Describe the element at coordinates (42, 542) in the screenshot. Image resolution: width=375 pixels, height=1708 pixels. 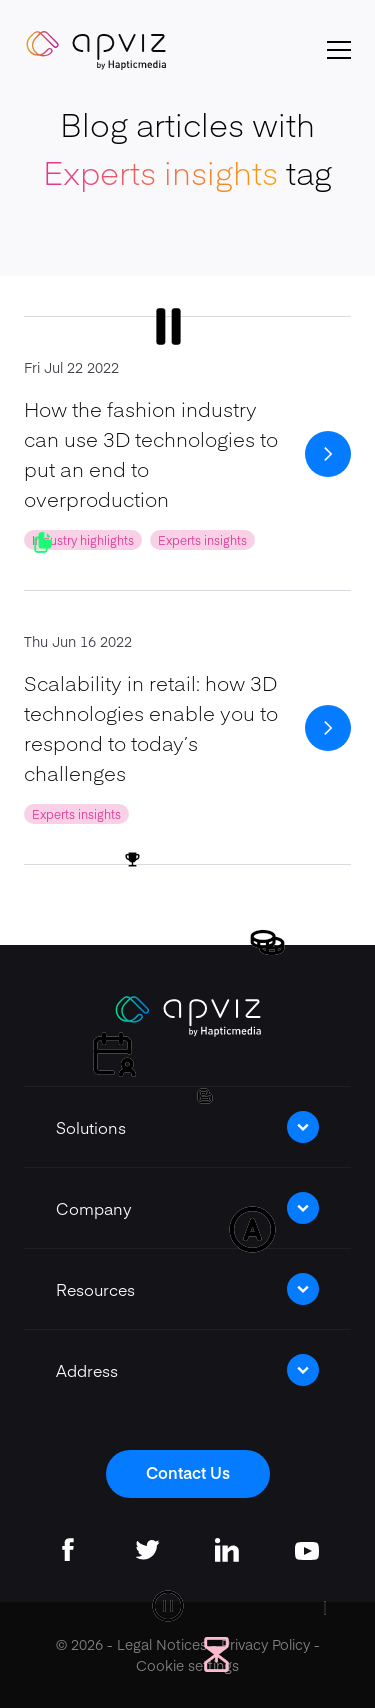
I see `access your files and documents` at that location.